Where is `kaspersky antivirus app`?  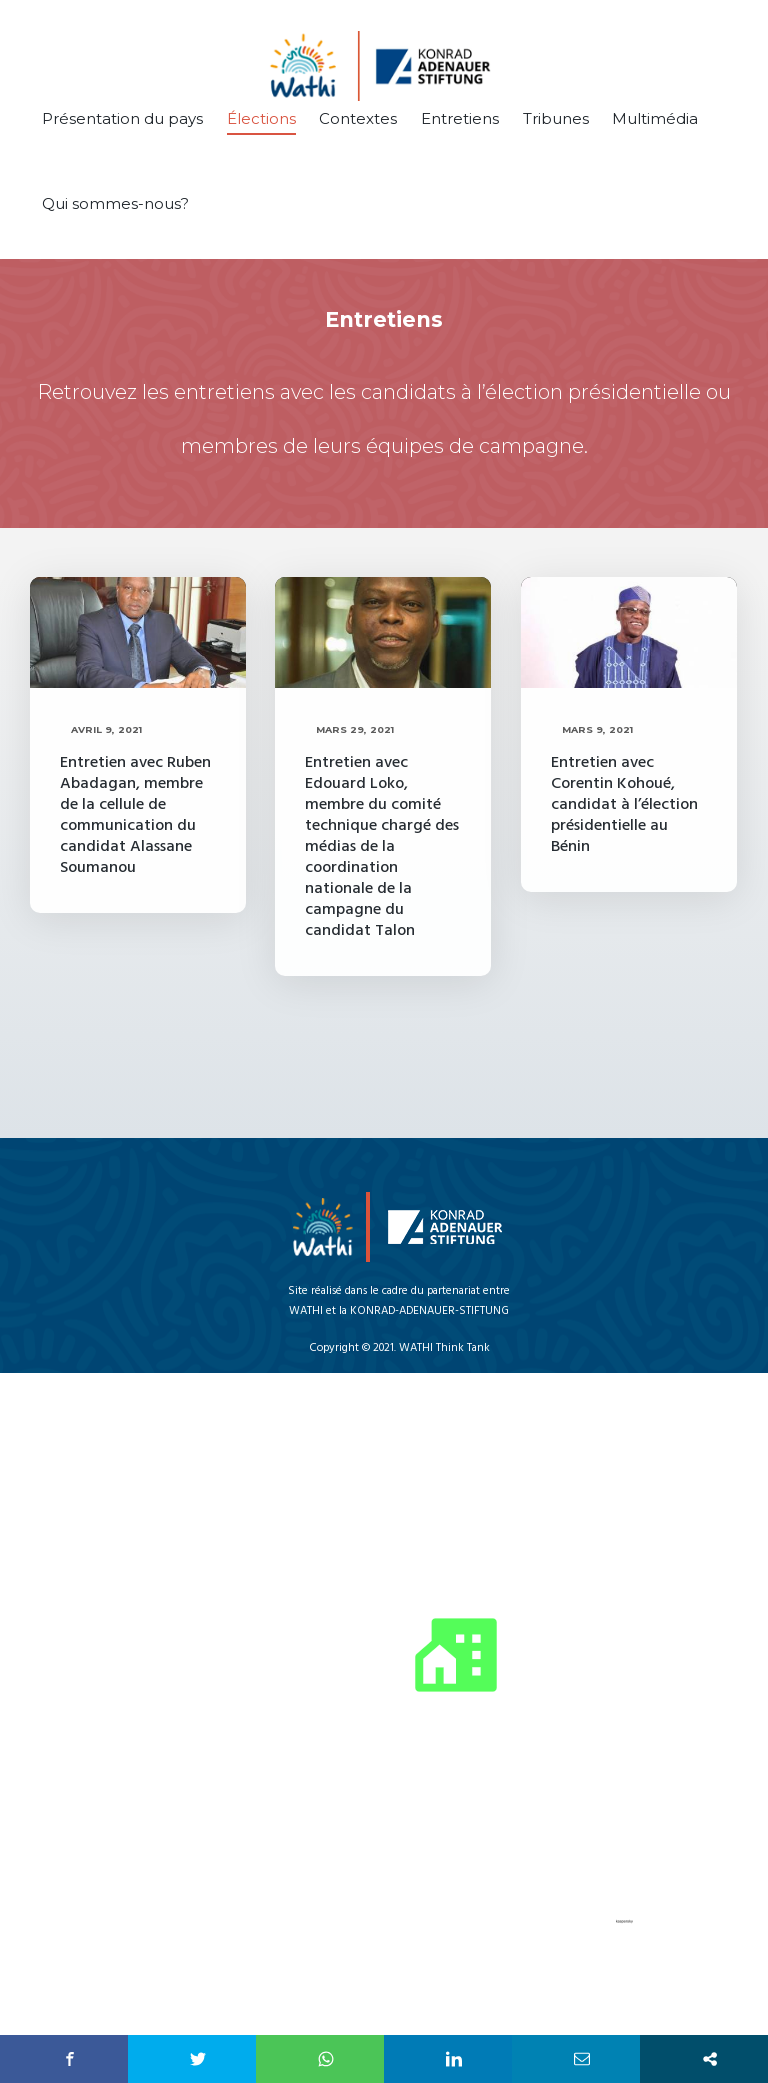
kaspersky antivirus app is located at coordinates (624, 1921).